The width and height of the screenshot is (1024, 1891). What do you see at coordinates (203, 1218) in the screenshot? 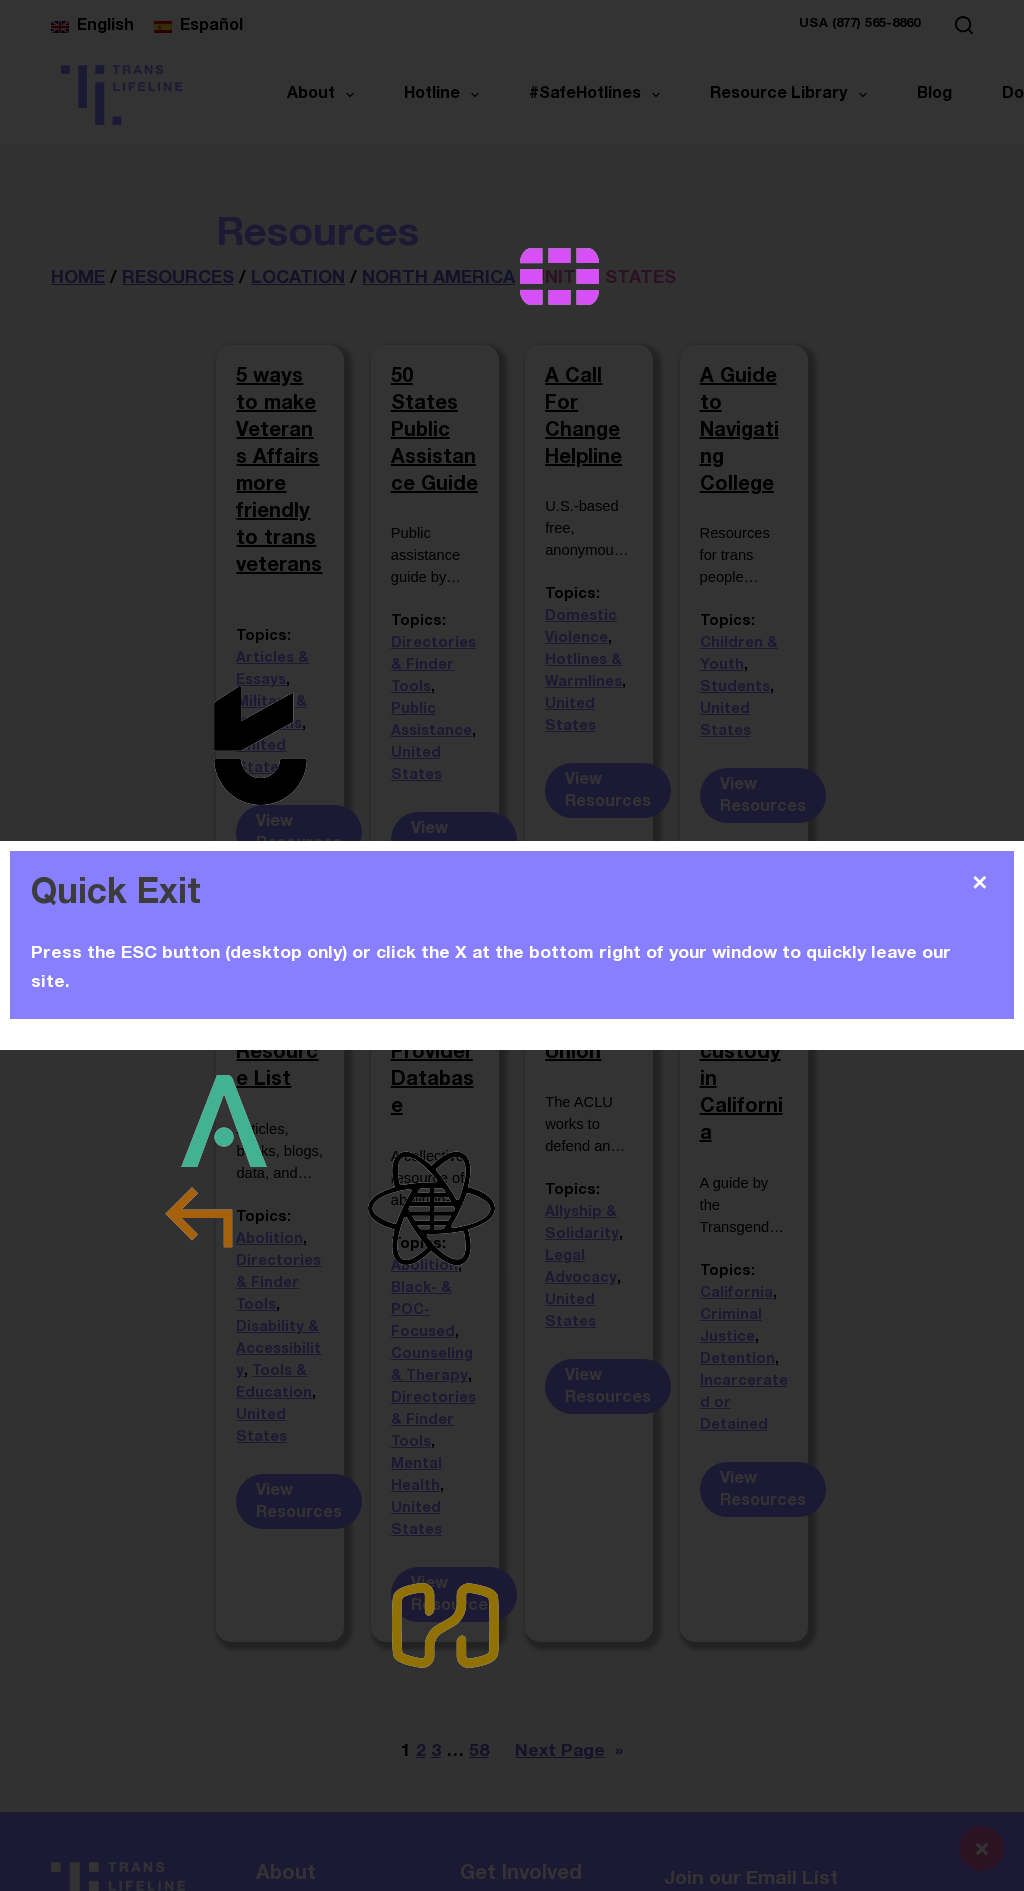
I see `reply to a message` at bounding box center [203, 1218].